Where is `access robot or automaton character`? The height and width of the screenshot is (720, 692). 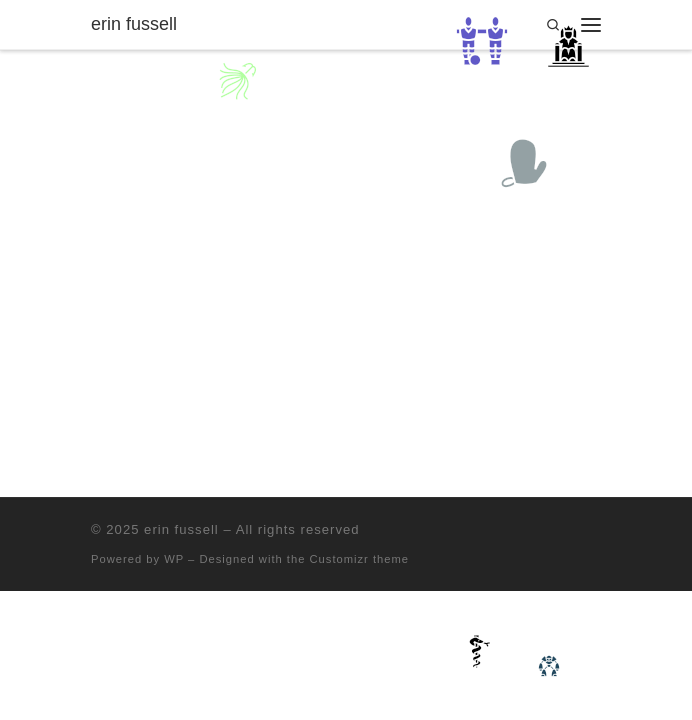 access robot or automaton character is located at coordinates (549, 666).